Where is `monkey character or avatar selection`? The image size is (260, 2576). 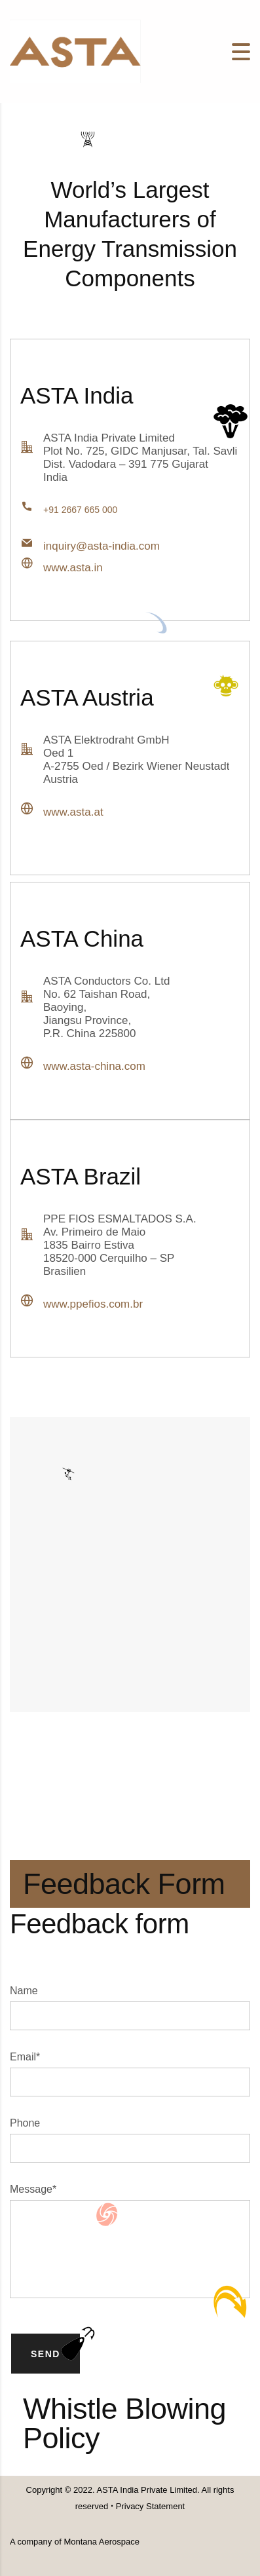 monkey character or avatar selection is located at coordinates (226, 687).